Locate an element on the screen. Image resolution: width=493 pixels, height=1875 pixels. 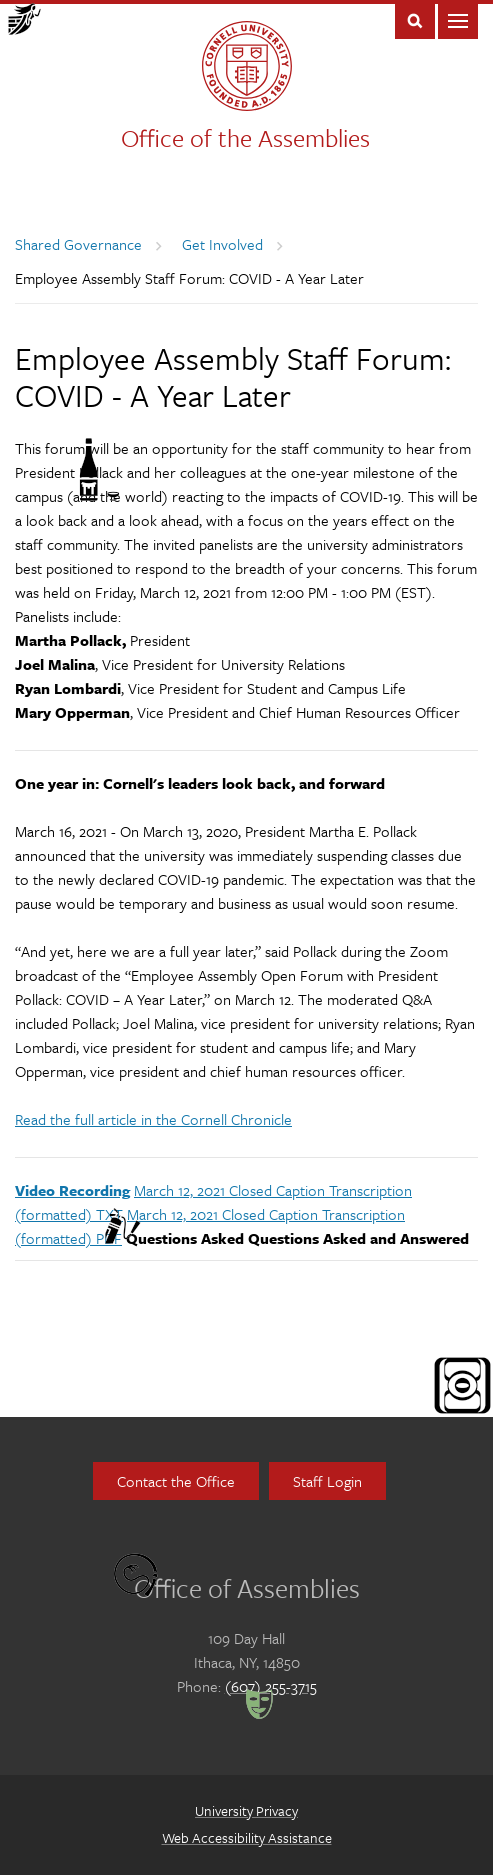
access fire safety equipment or information is located at coordinates (123, 1225).